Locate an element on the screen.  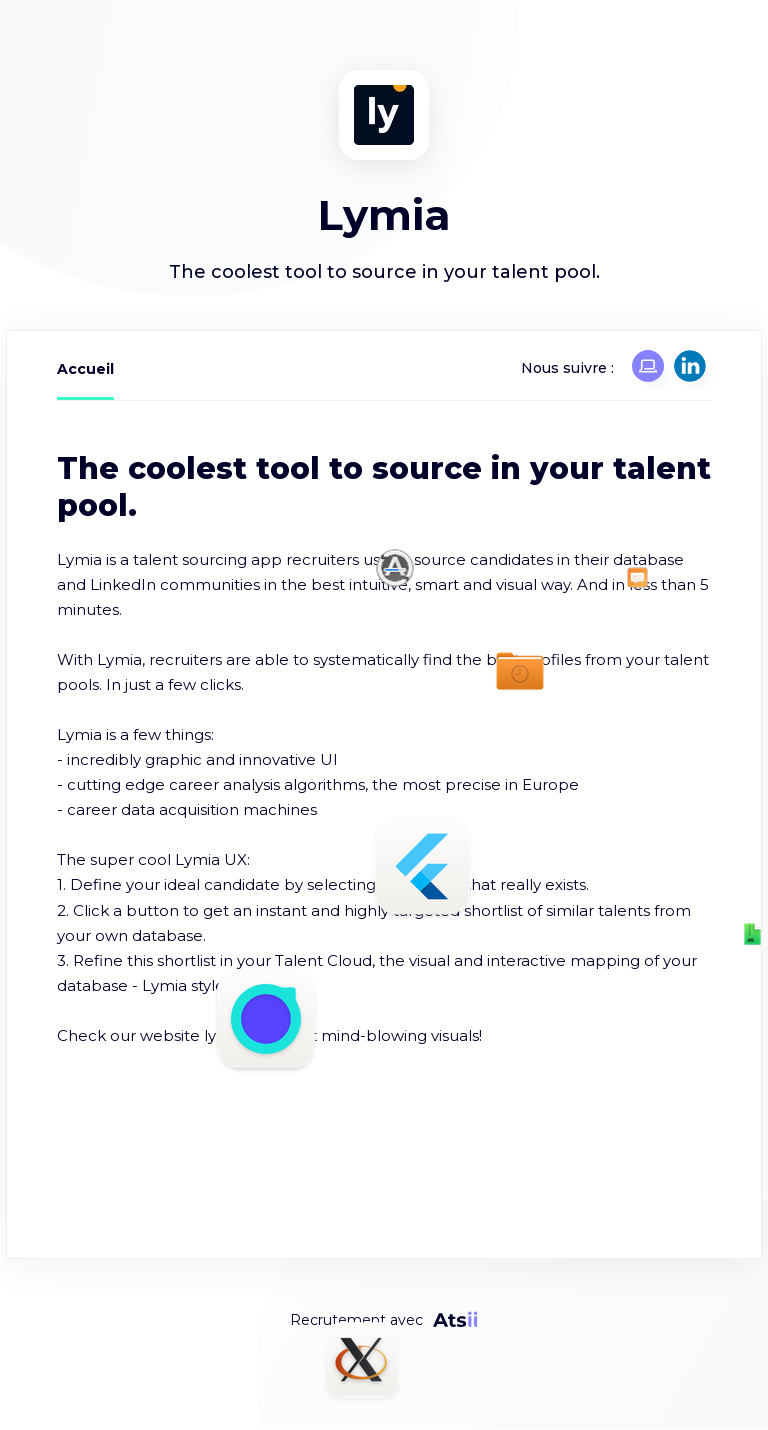
open mercury browser app is located at coordinates (266, 1019).